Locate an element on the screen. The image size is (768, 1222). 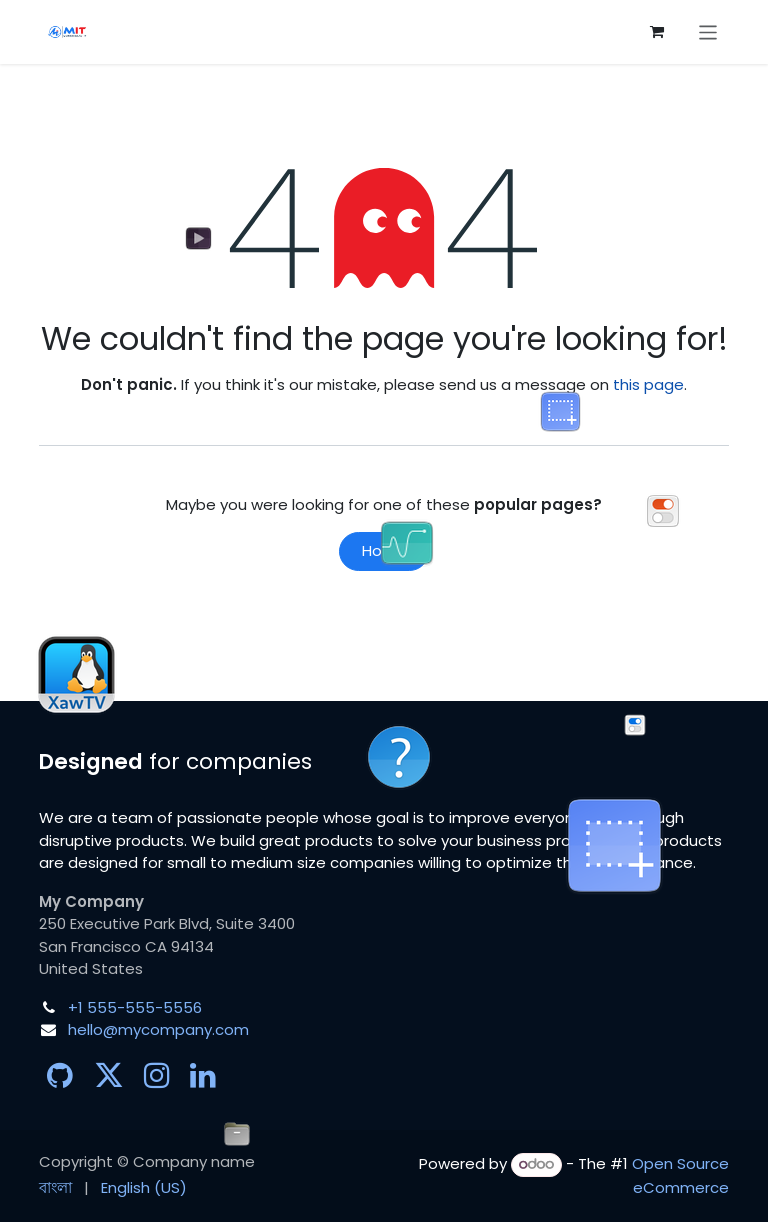
open the help center or documentation is located at coordinates (399, 757).